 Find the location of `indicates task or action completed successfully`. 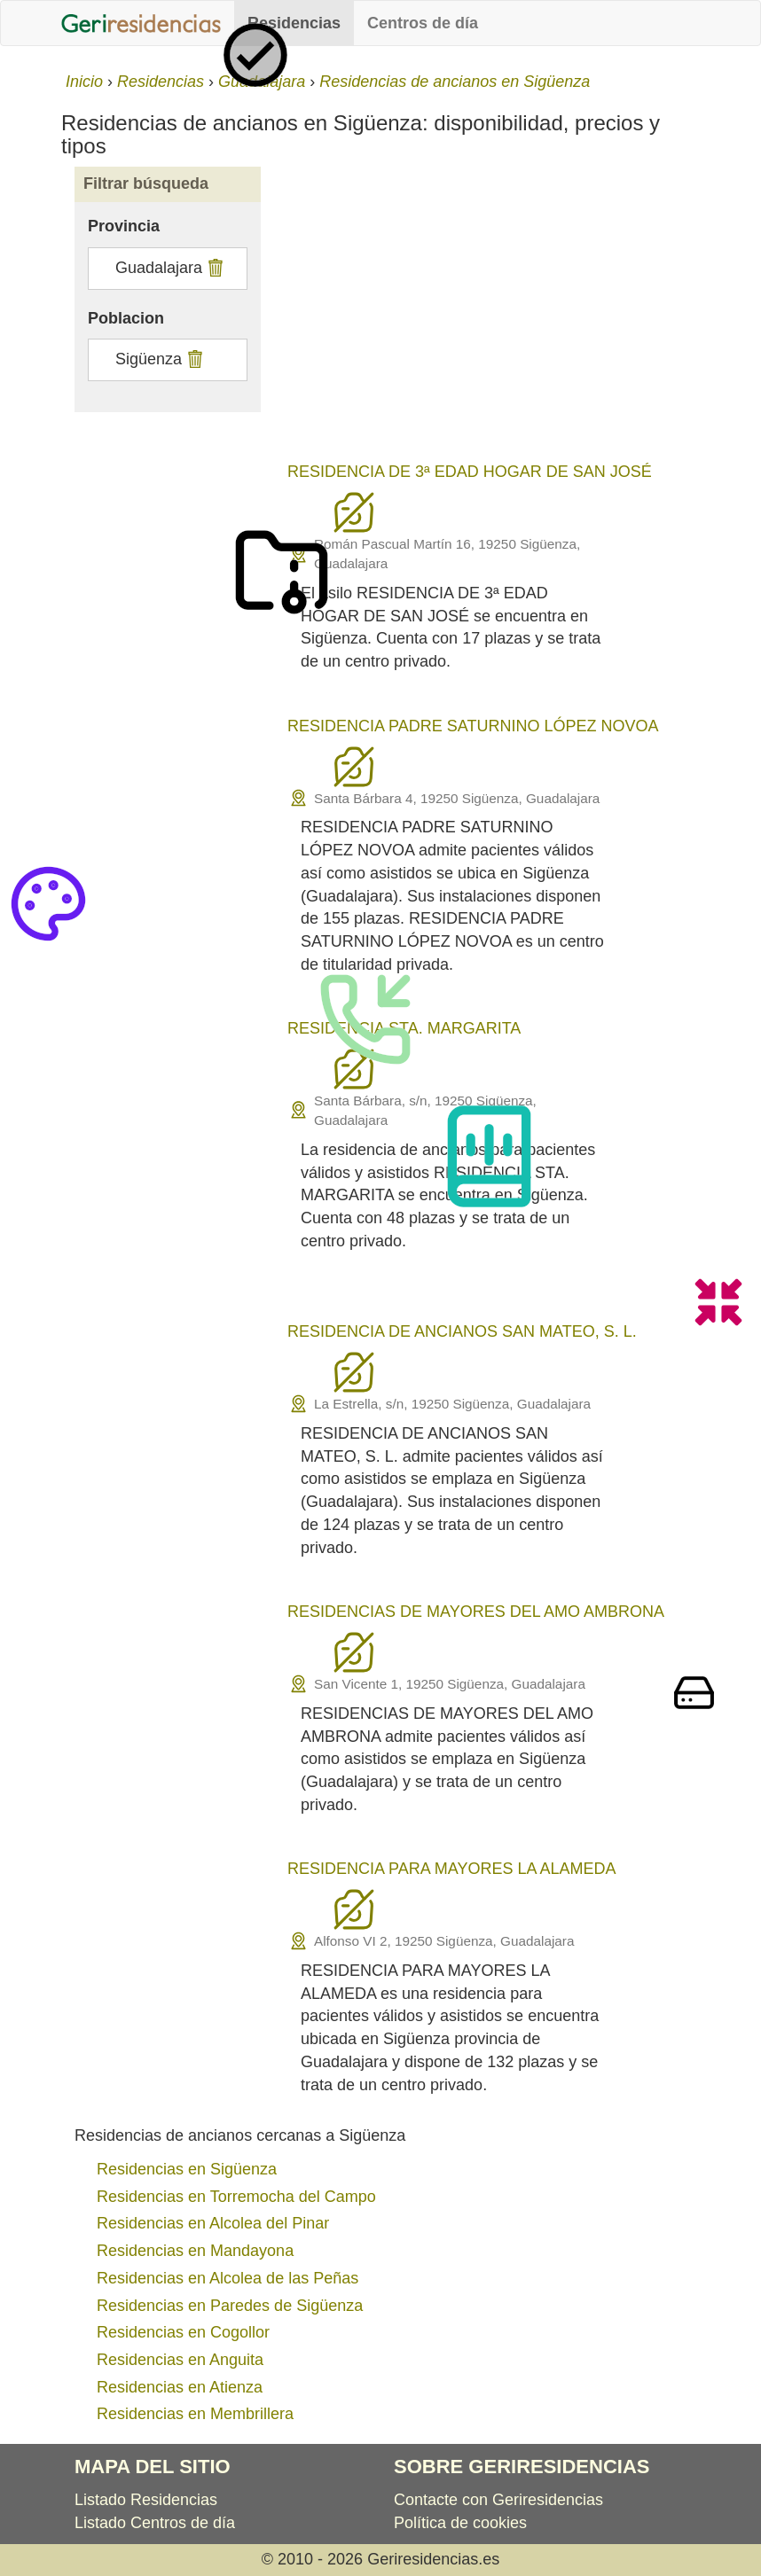

indicates task or action completed successfully is located at coordinates (255, 55).